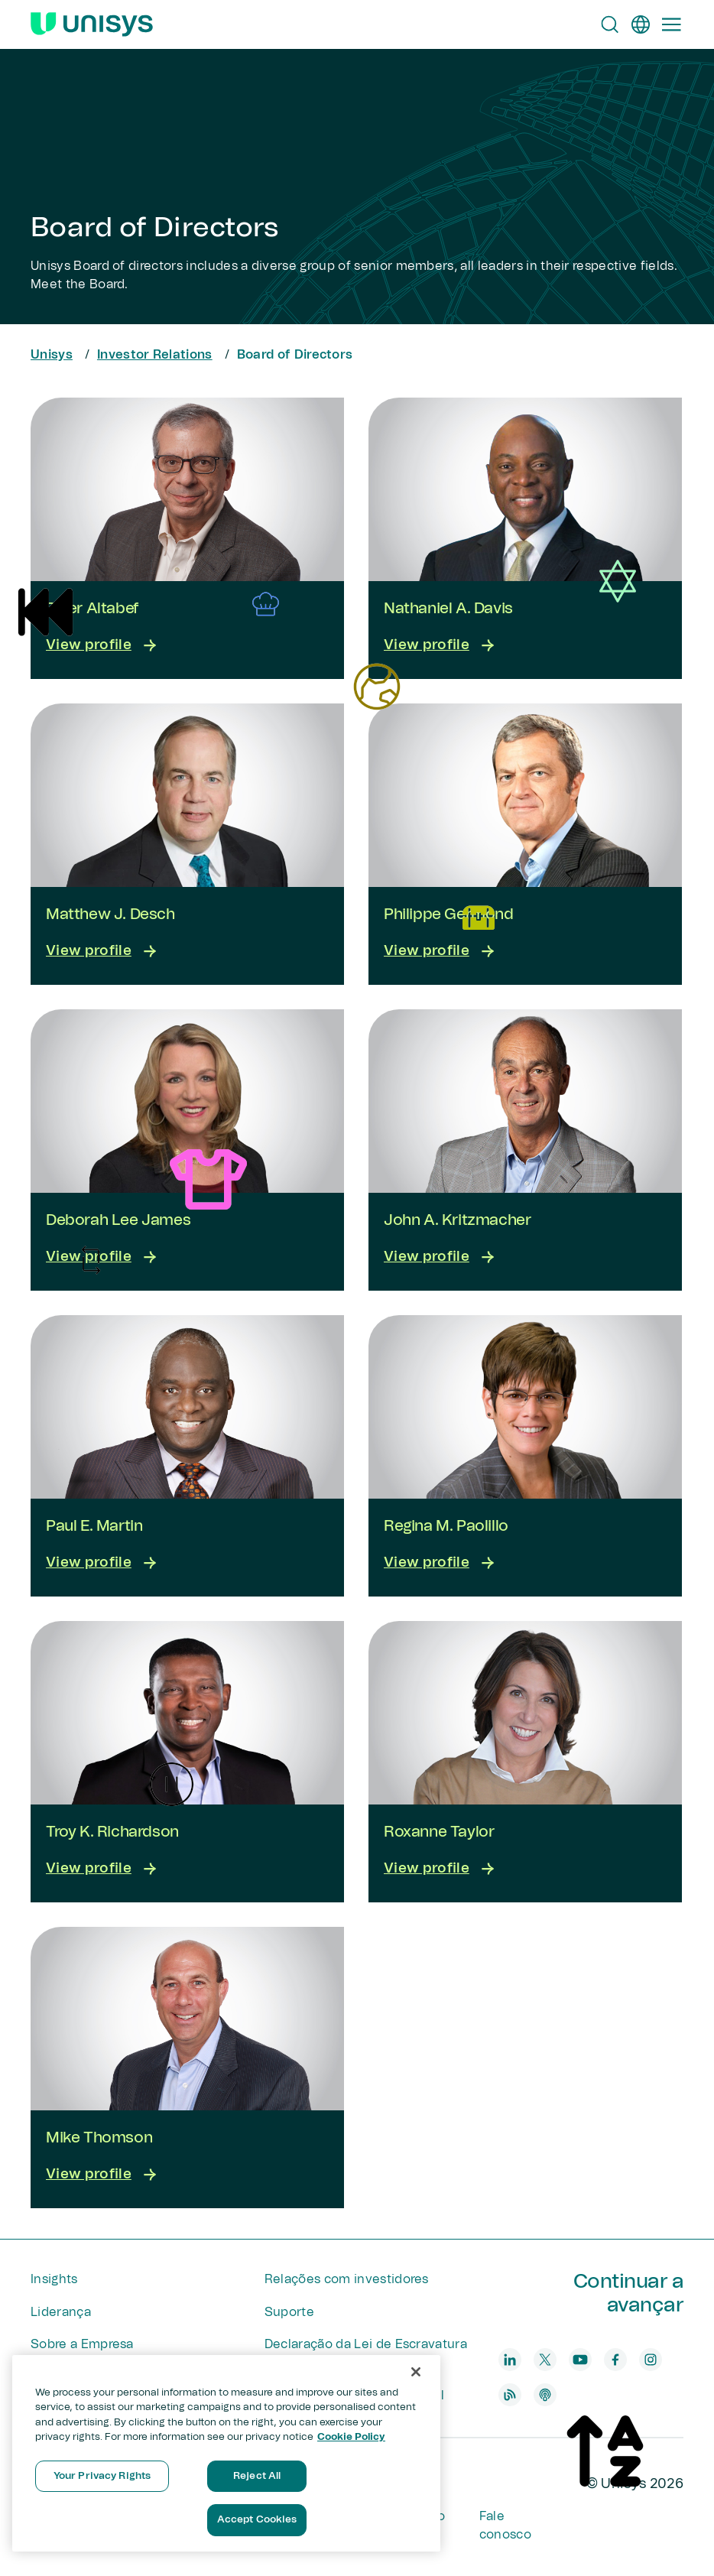  Describe the element at coordinates (91, 1260) in the screenshot. I see `rotate device orientation` at that location.